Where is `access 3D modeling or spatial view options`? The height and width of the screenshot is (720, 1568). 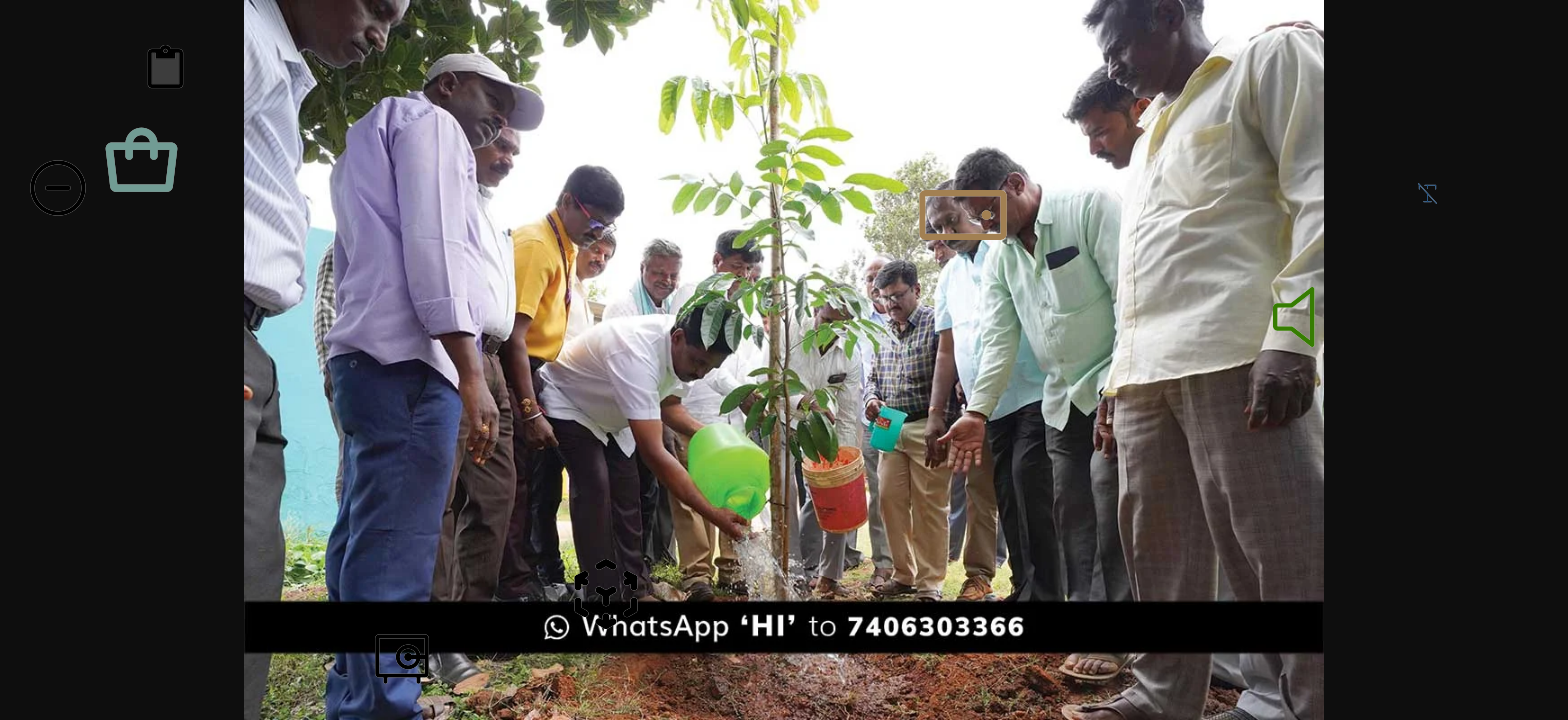 access 3D modeling or spatial view options is located at coordinates (606, 594).